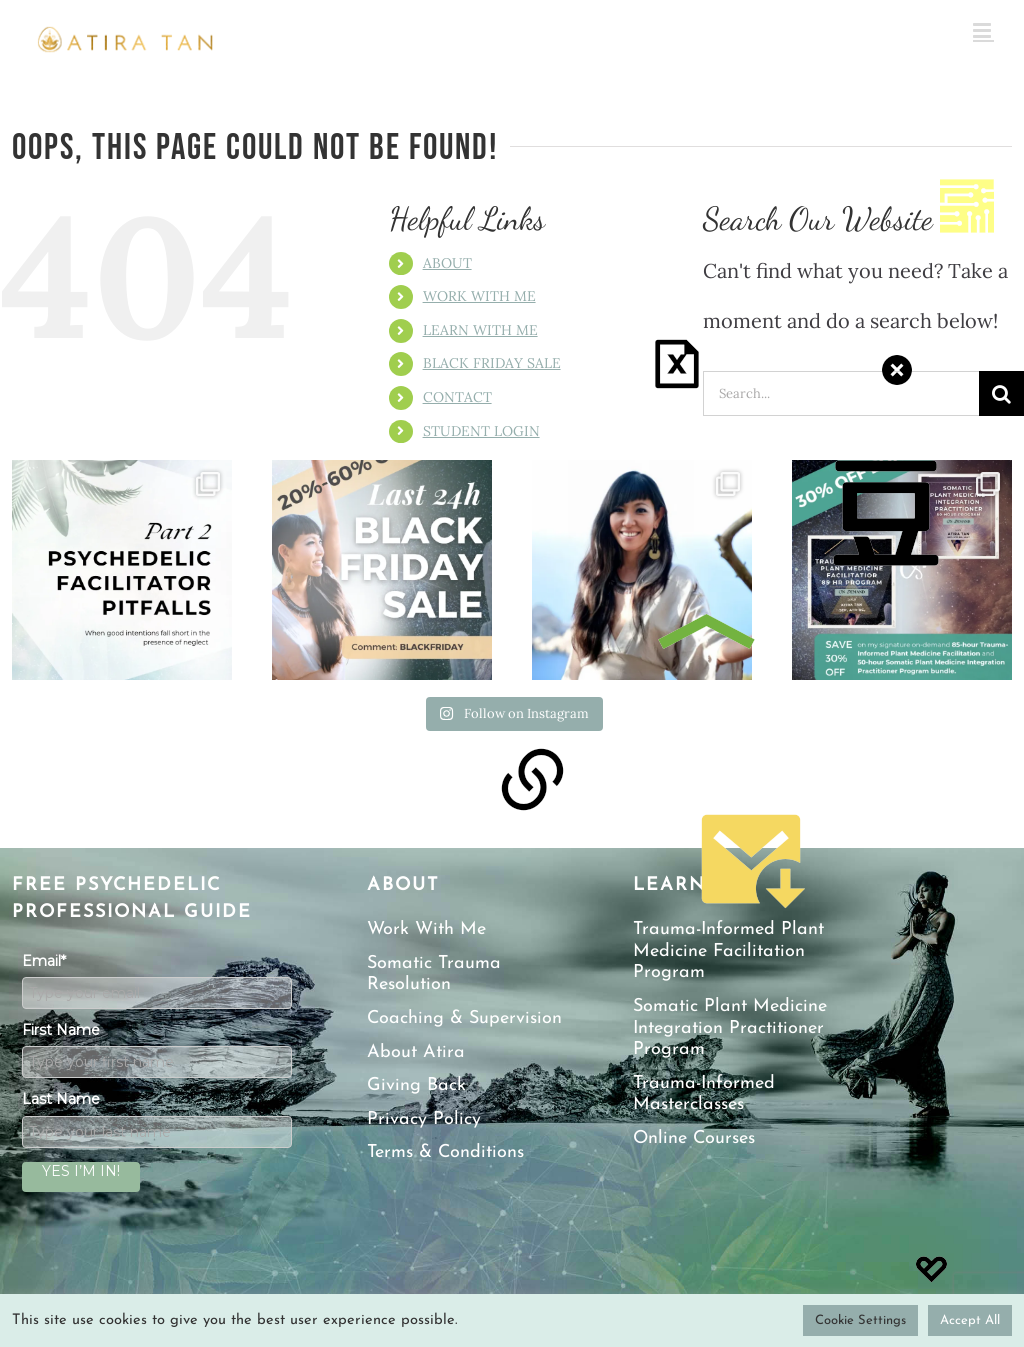  I want to click on multisim circuit simulation software logo, so click(967, 206).